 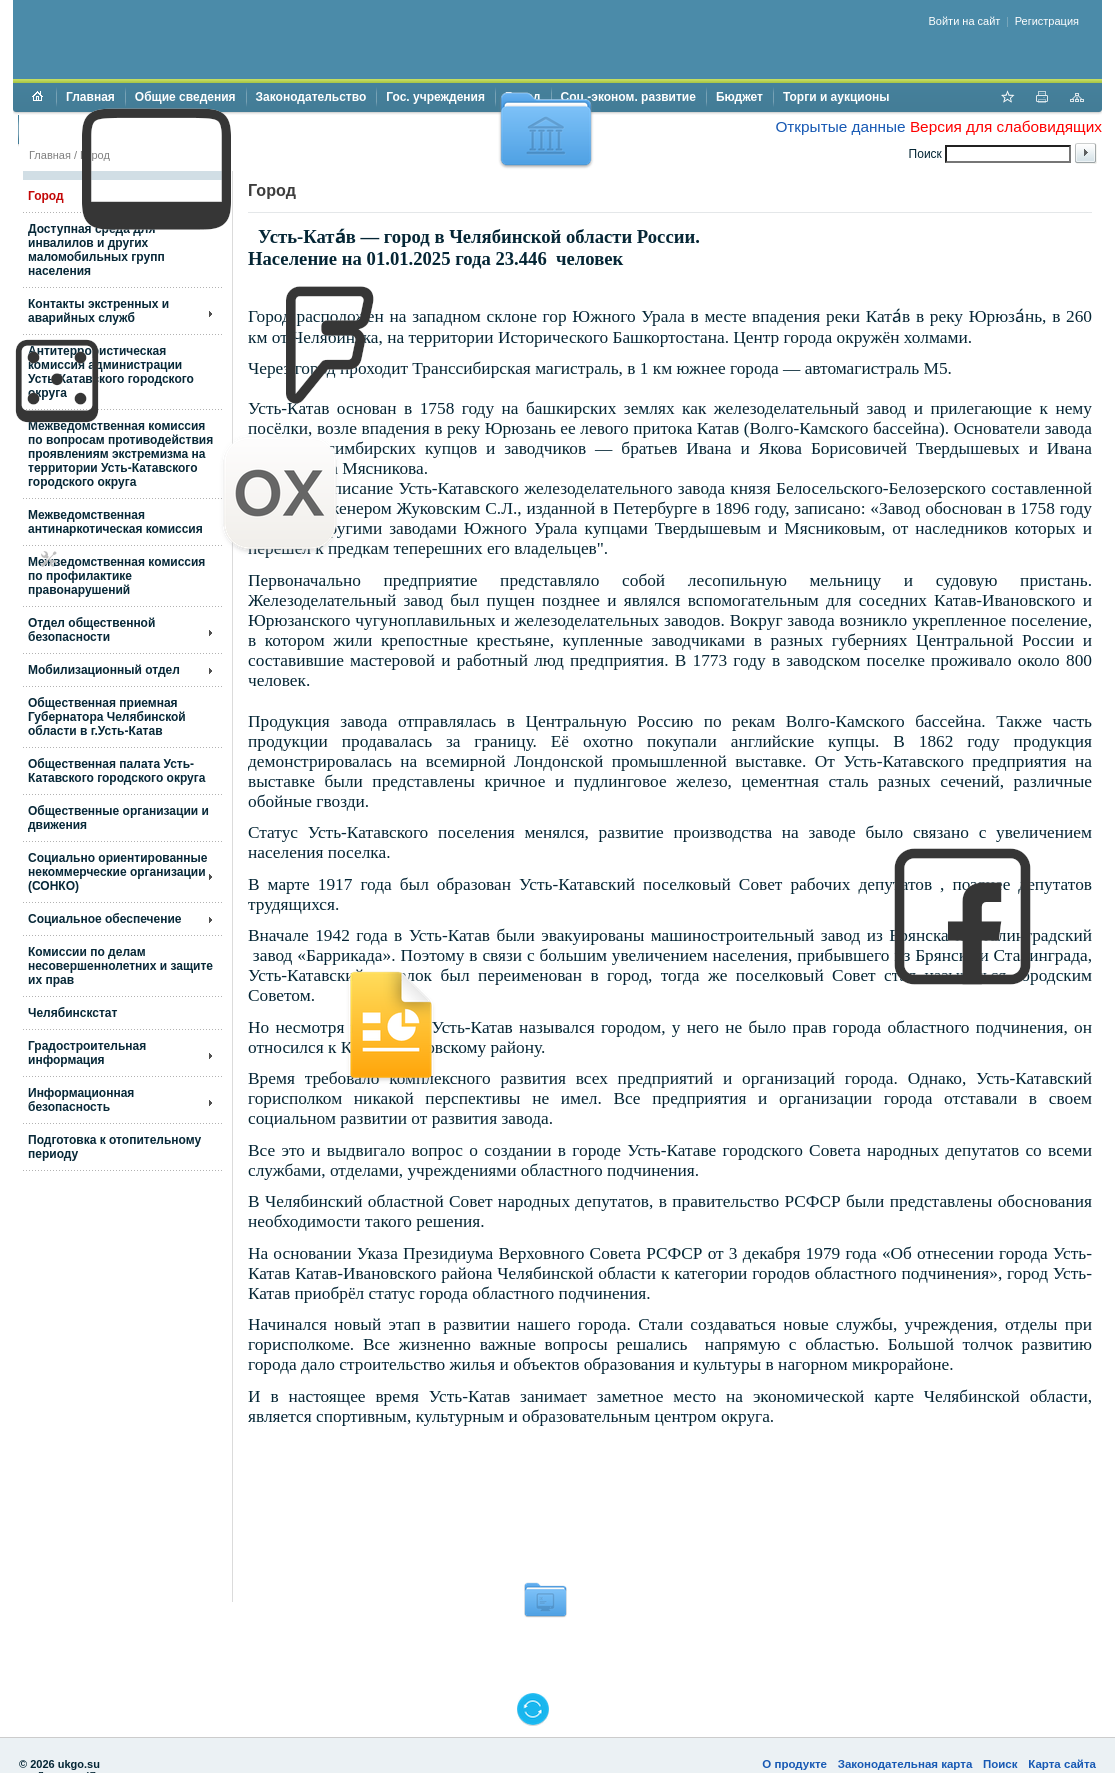 I want to click on connect your foursquare account, so click(x=325, y=345).